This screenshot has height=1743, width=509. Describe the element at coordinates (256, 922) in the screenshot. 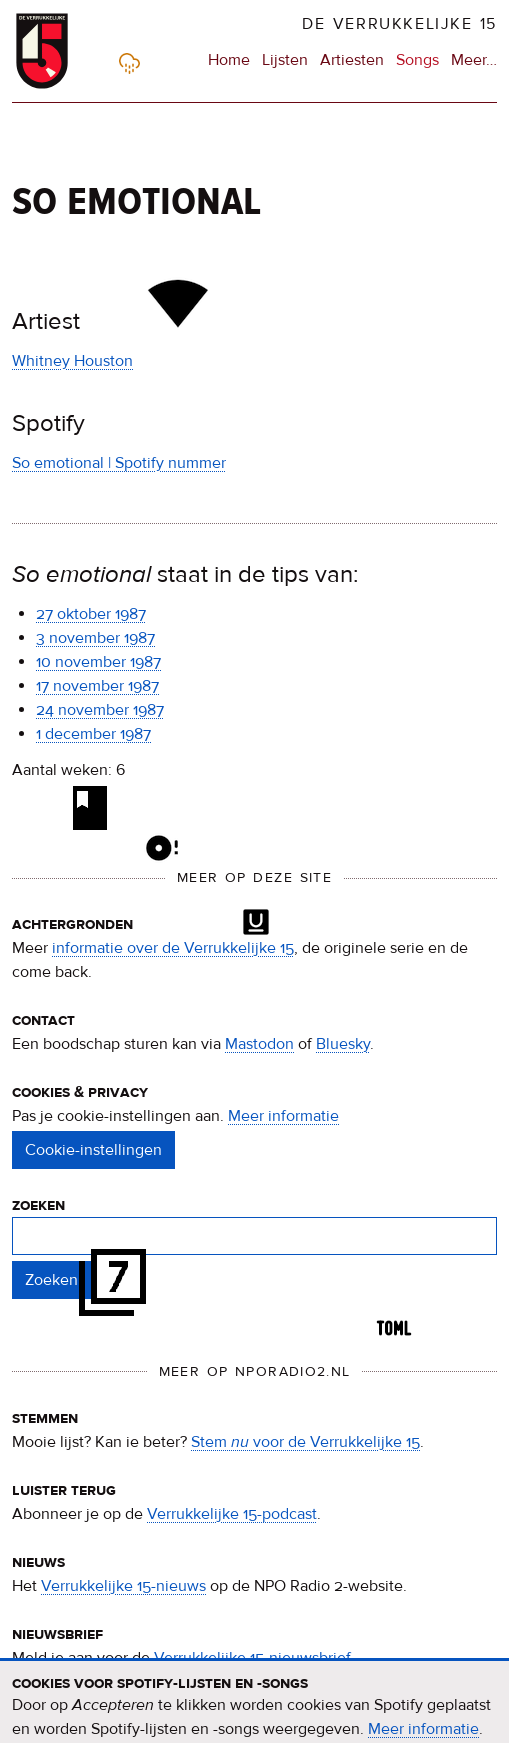

I see `apply underline formatting to selected text` at that location.